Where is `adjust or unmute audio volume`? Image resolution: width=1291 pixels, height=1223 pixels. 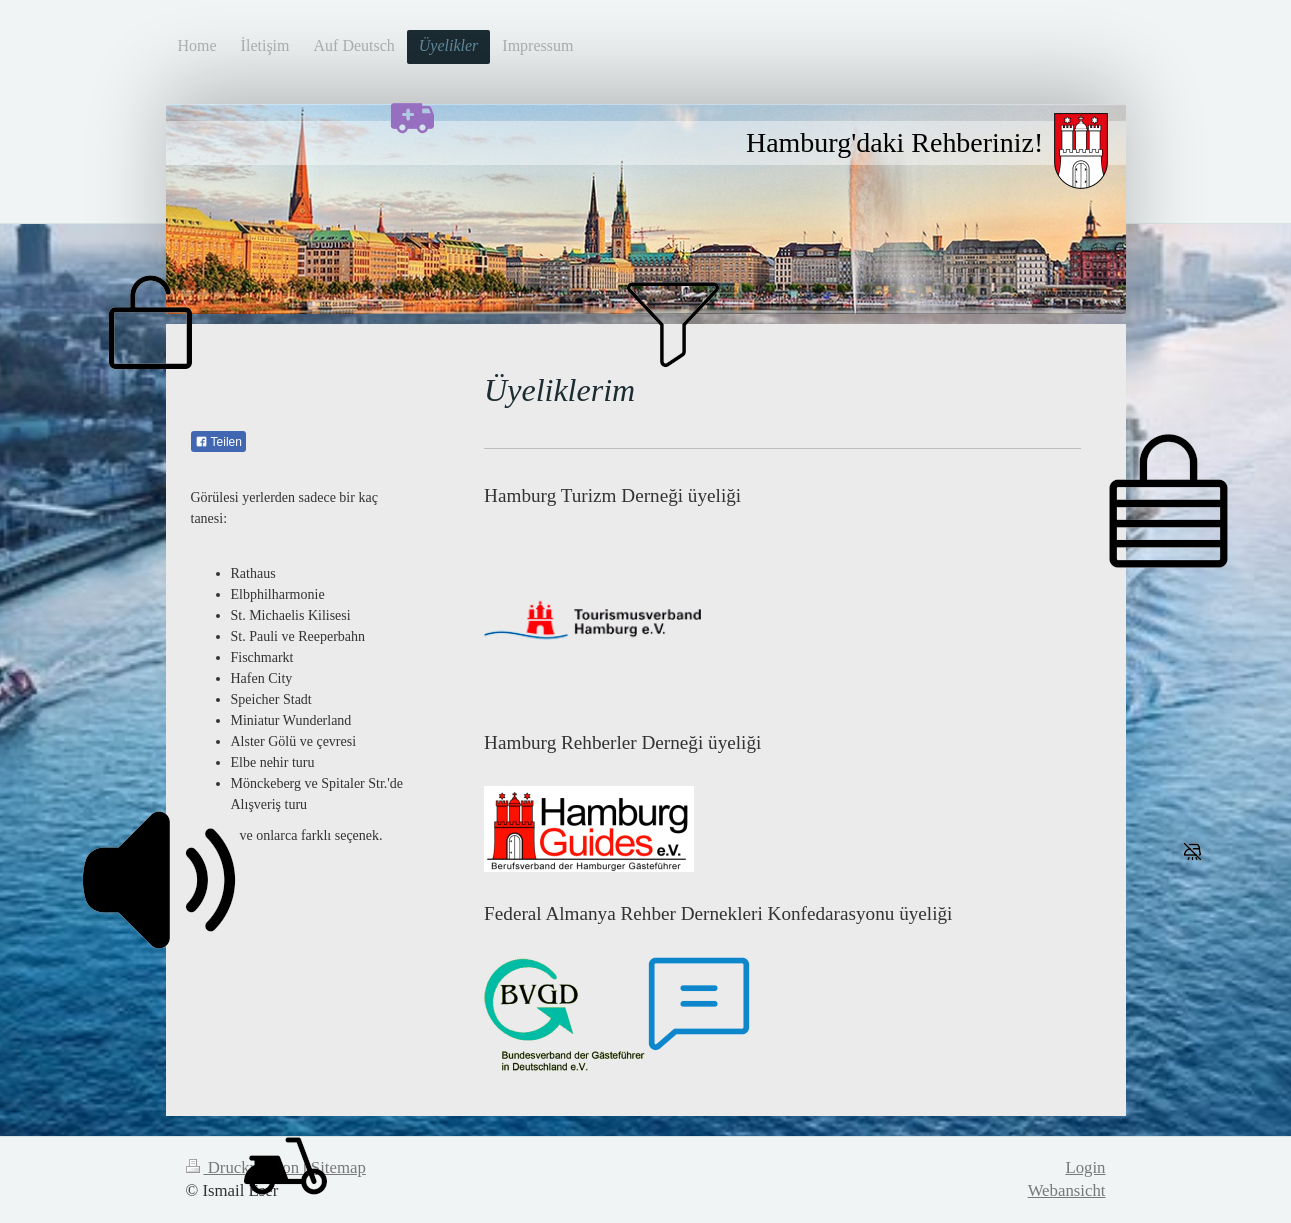 adjust or unmute audio volume is located at coordinates (159, 880).